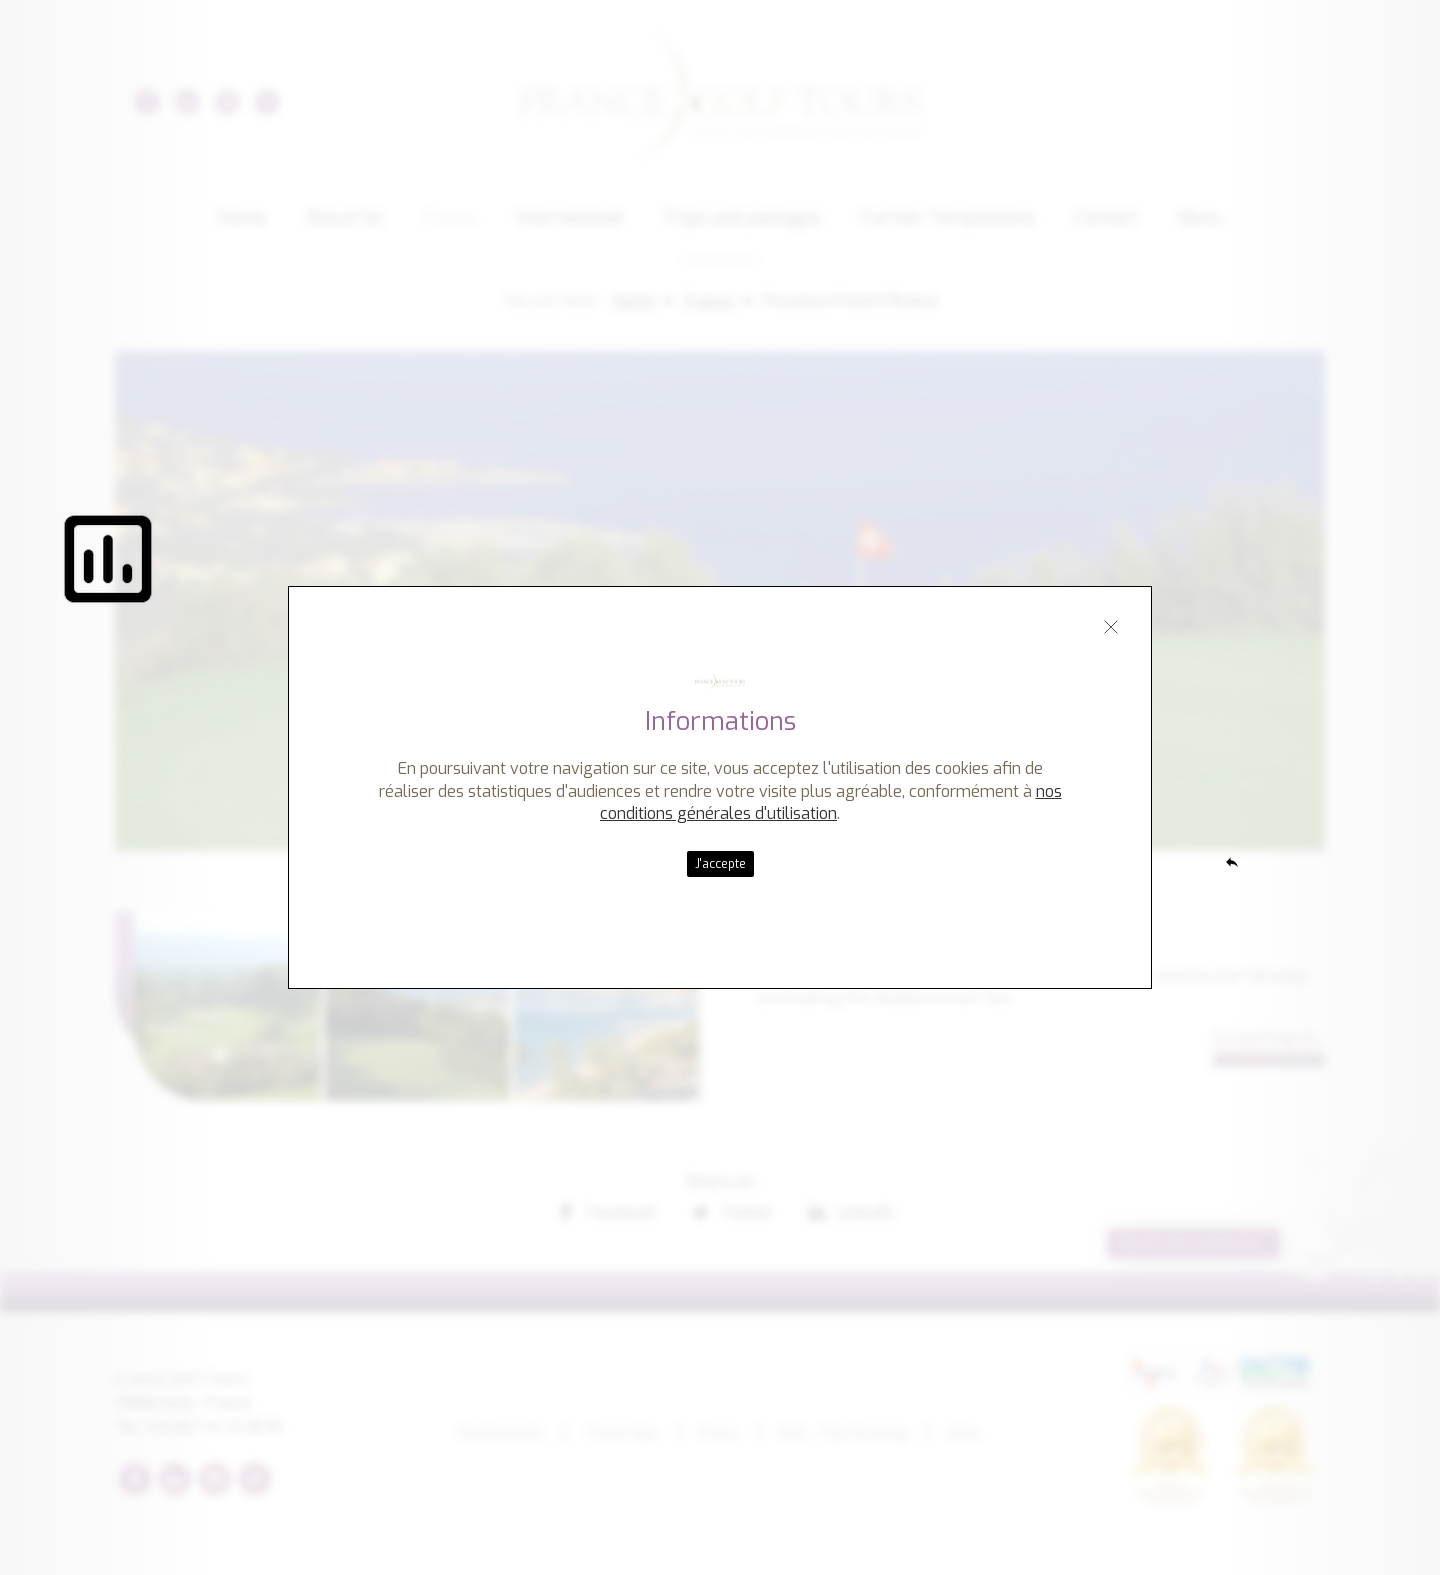 Image resolution: width=1440 pixels, height=1575 pixels. Describe the element at coordinates (1232, 862) in the screenshot. I see `reply to a message or comment` at that location.